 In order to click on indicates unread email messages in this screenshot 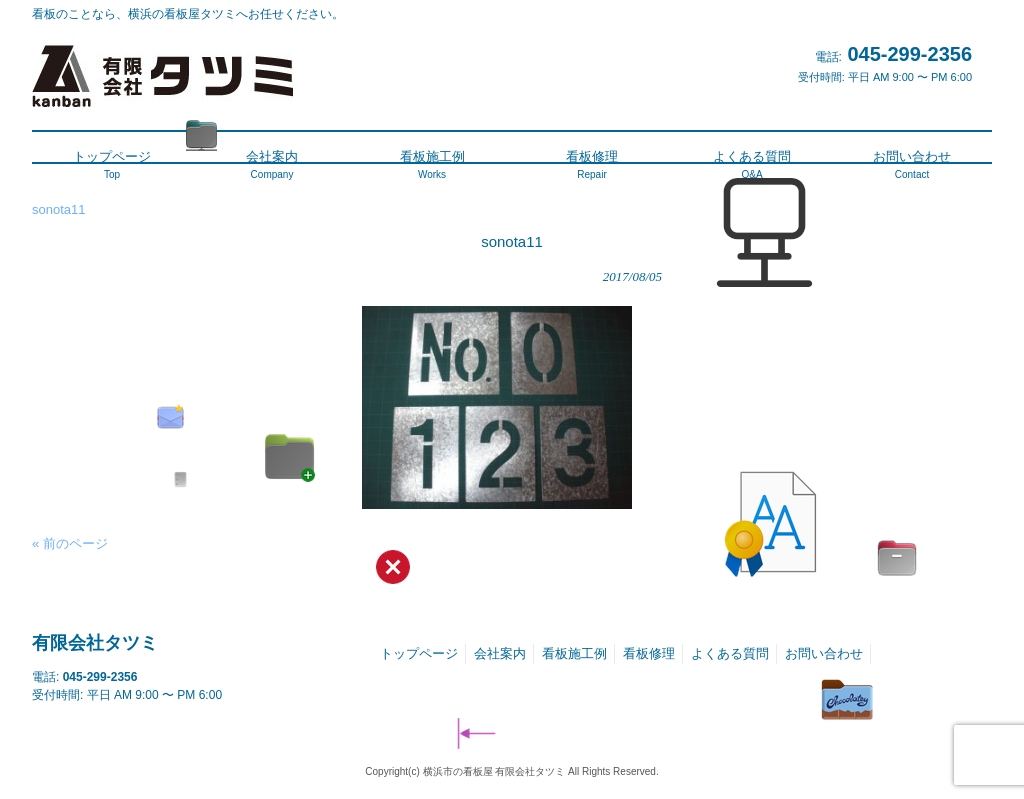, I will do `click(170, 417)`.